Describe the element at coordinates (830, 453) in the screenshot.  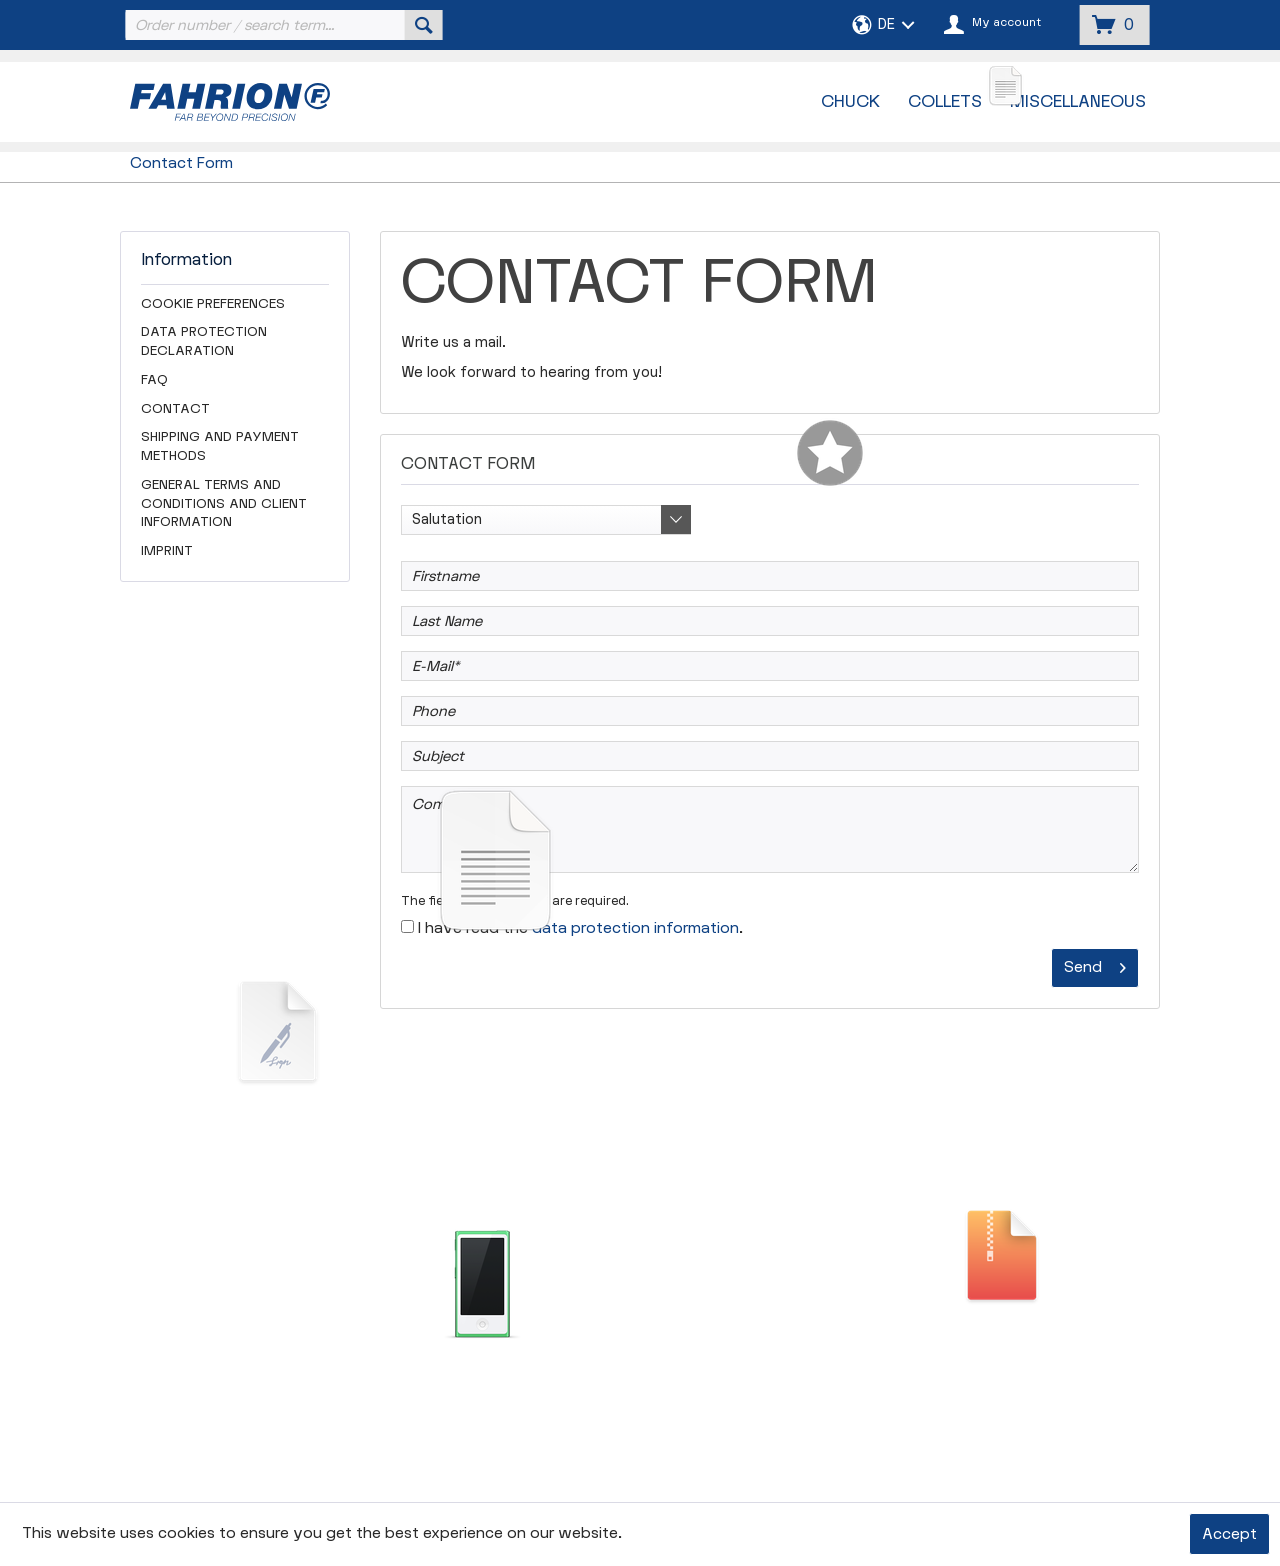
I see `indicates an unrated item` at that location.